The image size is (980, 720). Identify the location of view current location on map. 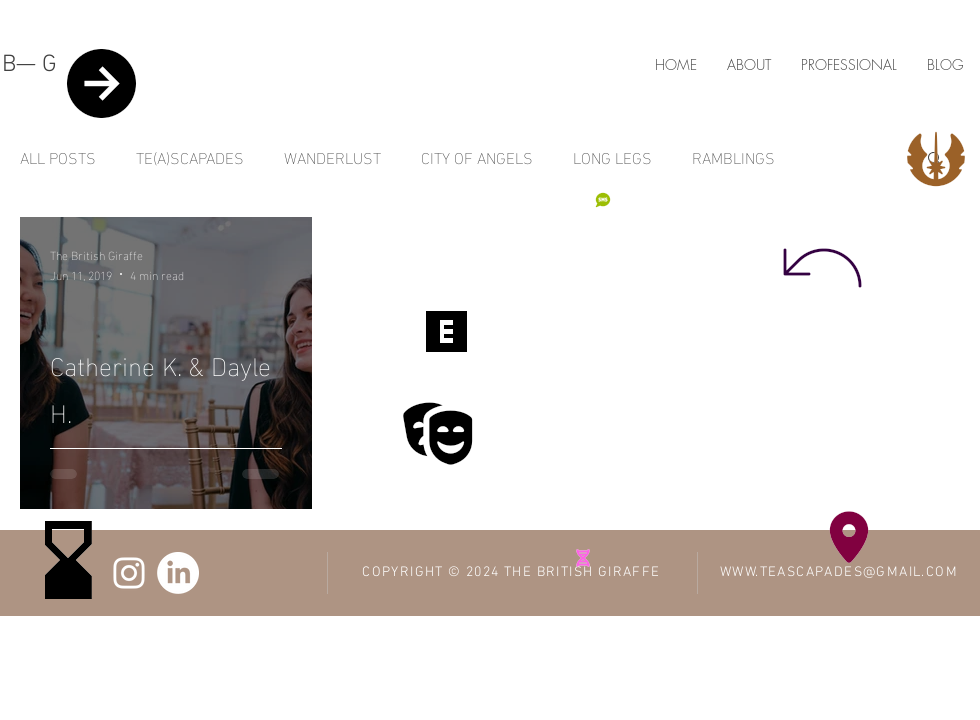
(849, 537).